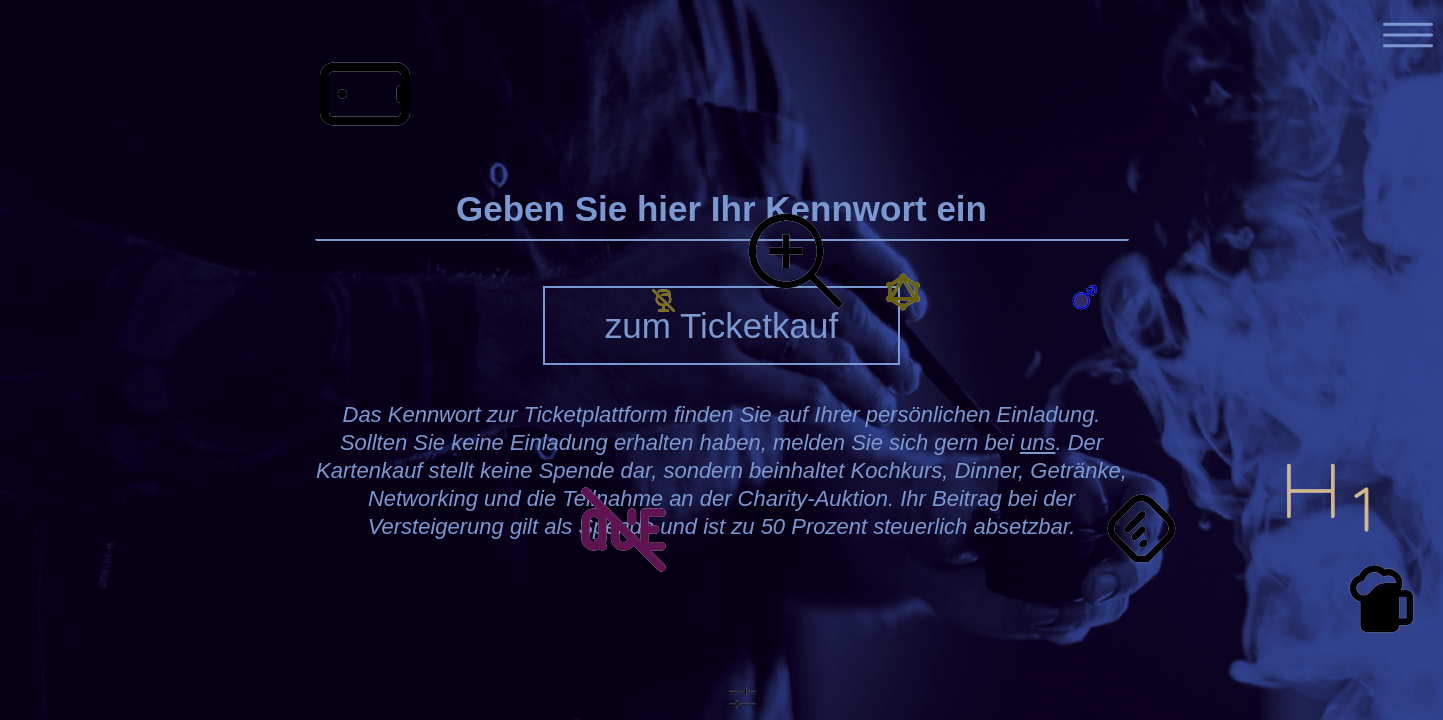 This screenshot has height=720, width=1443. What do you see at coordinates (1326, 496) in the screenshot?
I see `format text as heading level 1` at bounding box center [1326, 496].